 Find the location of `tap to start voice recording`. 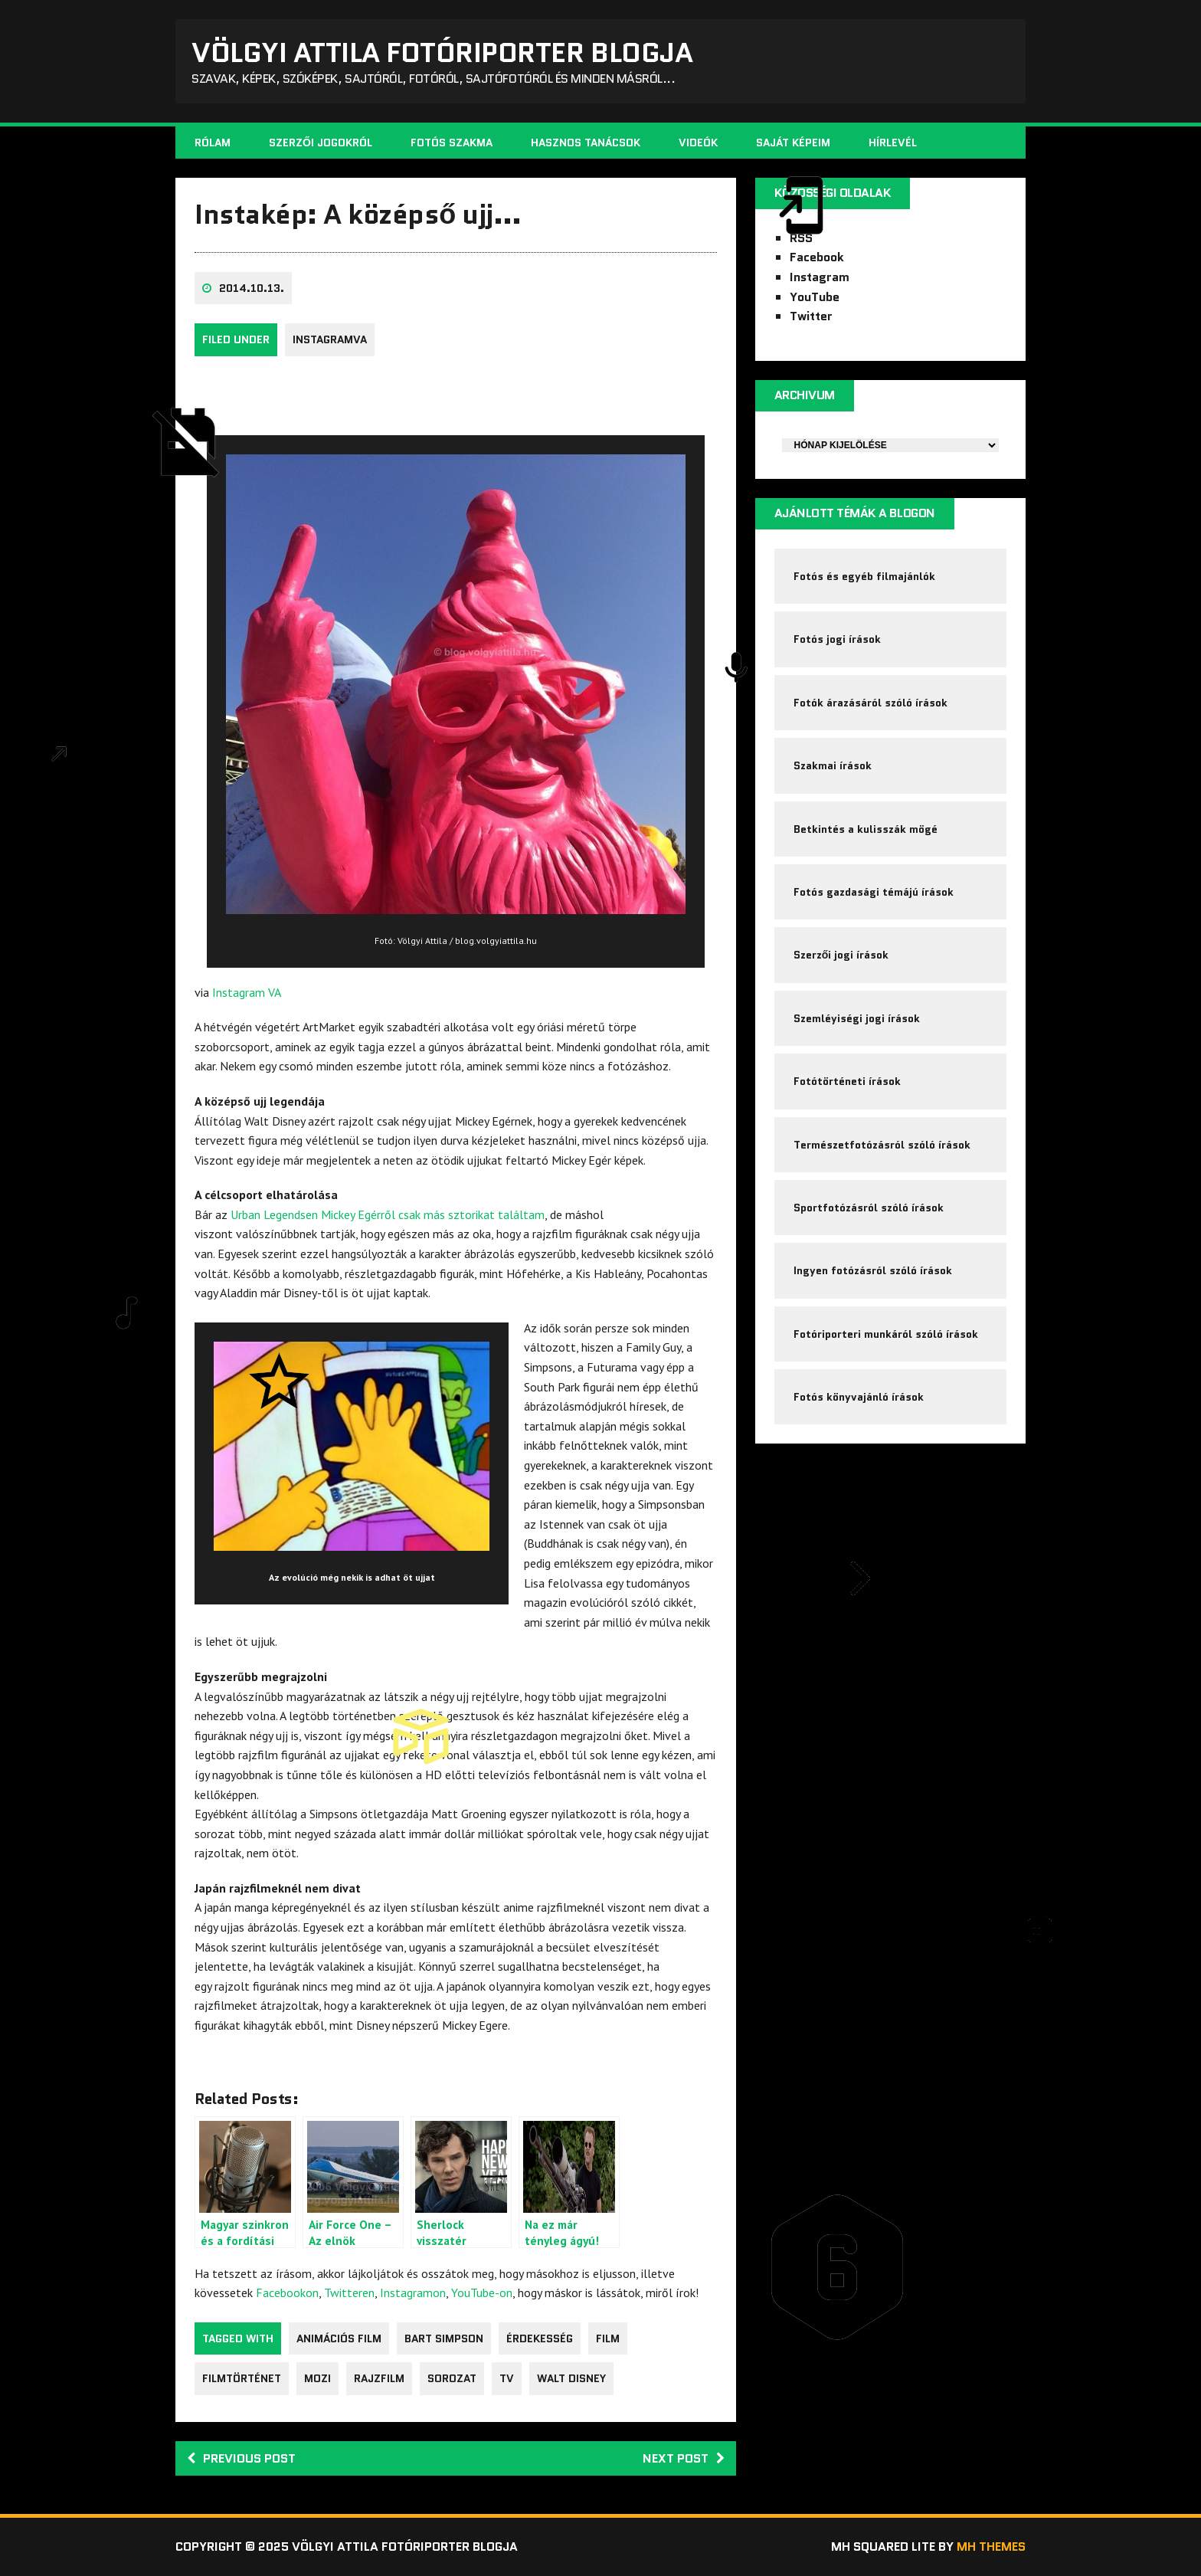

tap to start voice recording is located at coordinates (736, 668).